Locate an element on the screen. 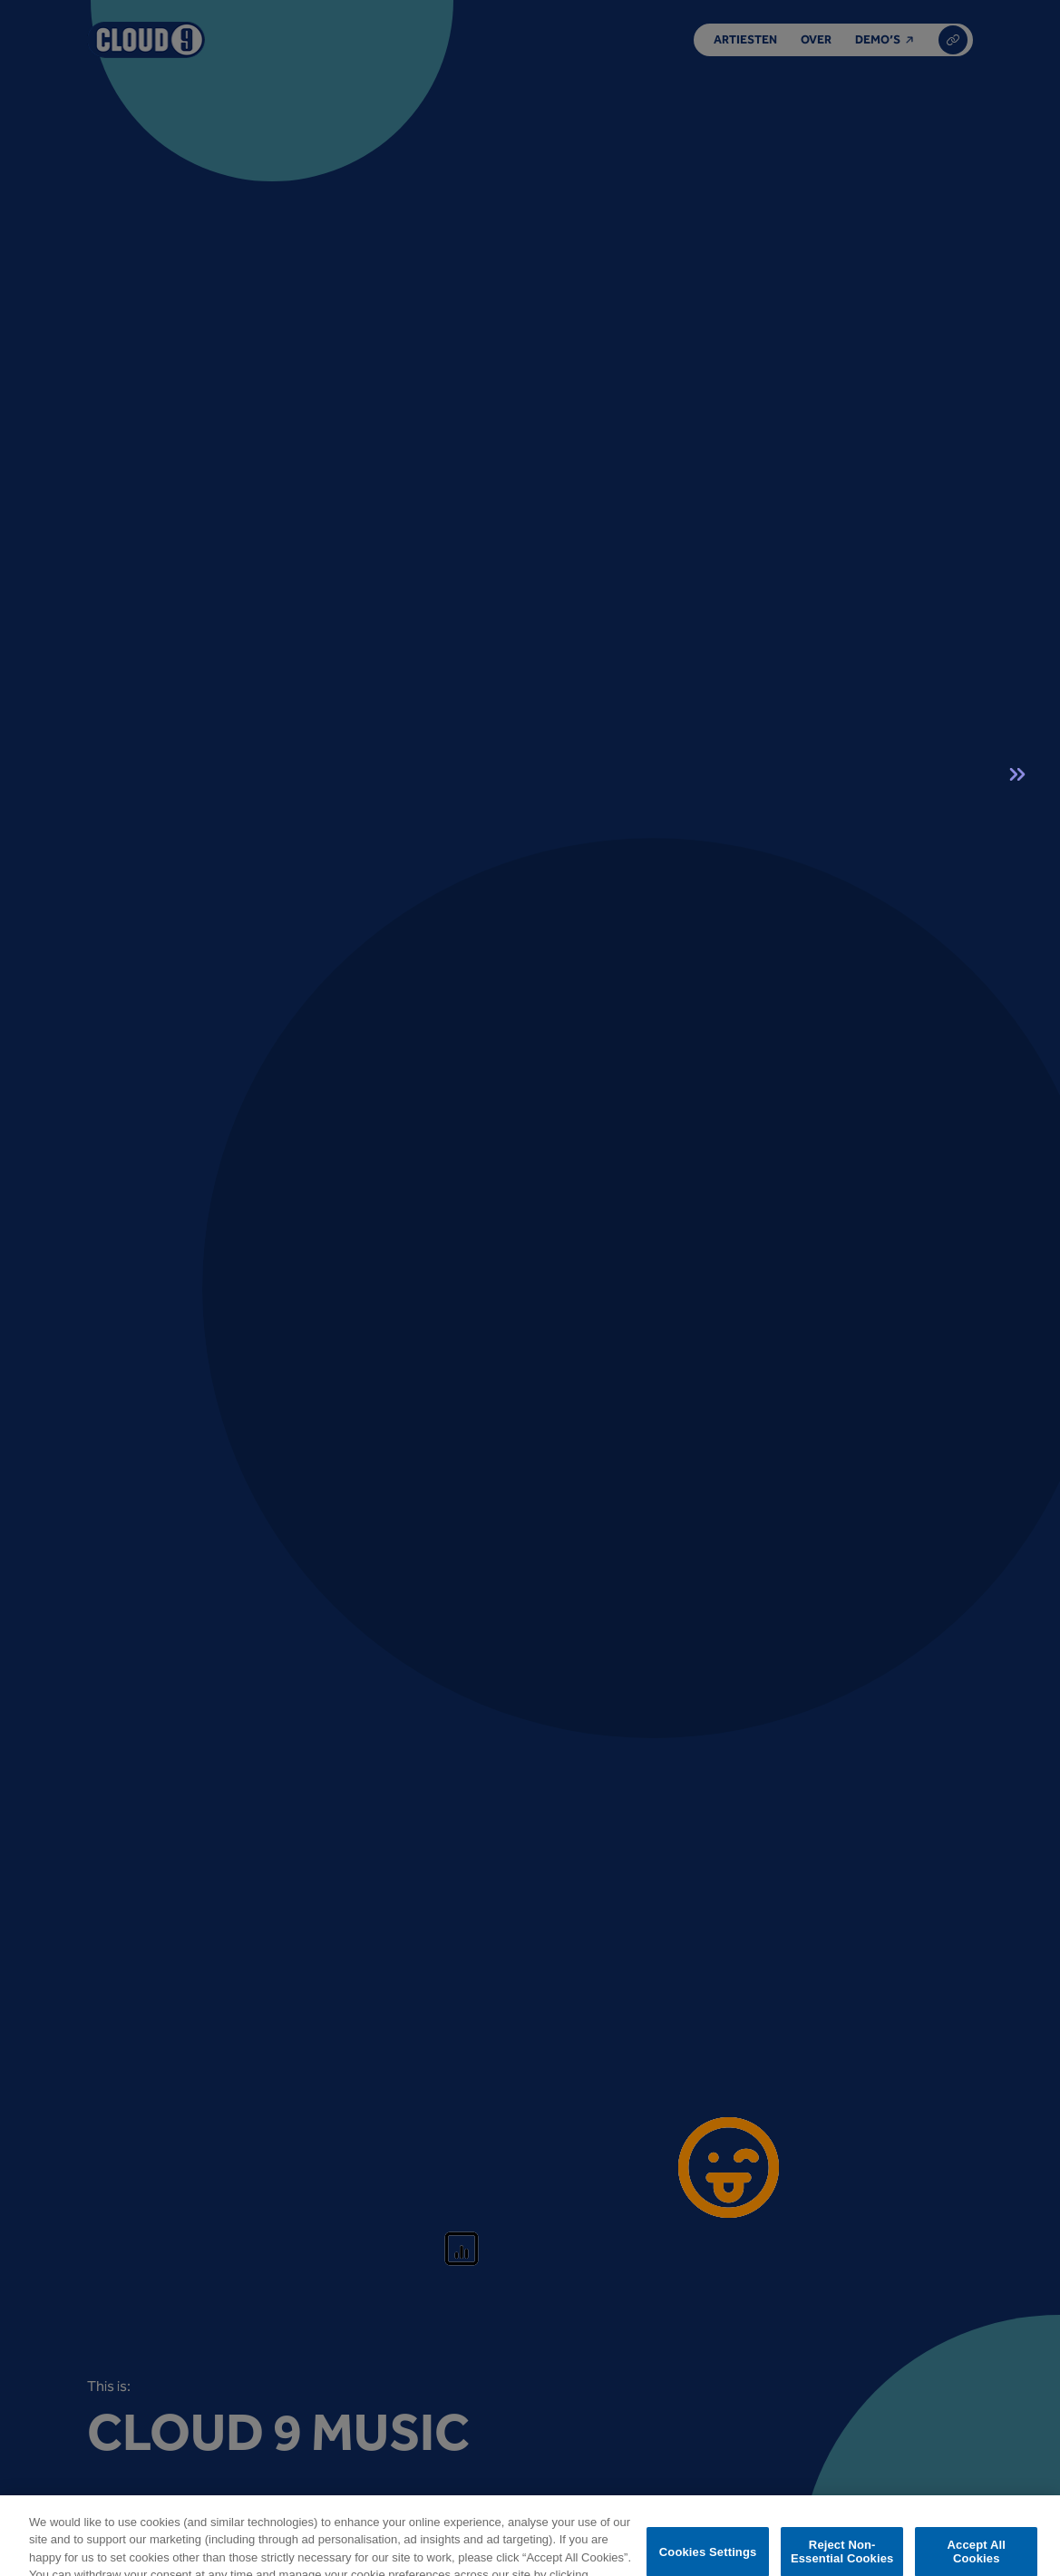 This screenshot has width=1060, height=2576. skip forward or advance quickly is located at coordinates (1017, 774).